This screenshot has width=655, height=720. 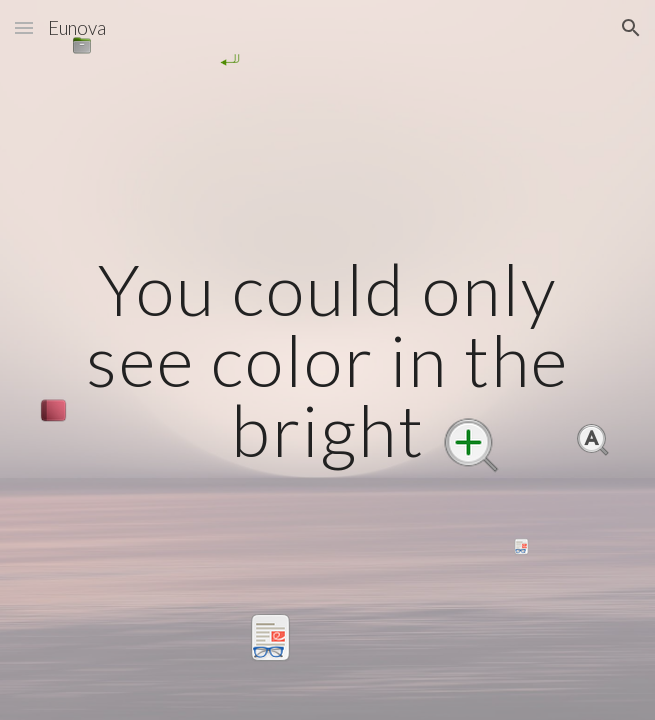 I want to click on open evince document viewer, so click(x=521, y=546).